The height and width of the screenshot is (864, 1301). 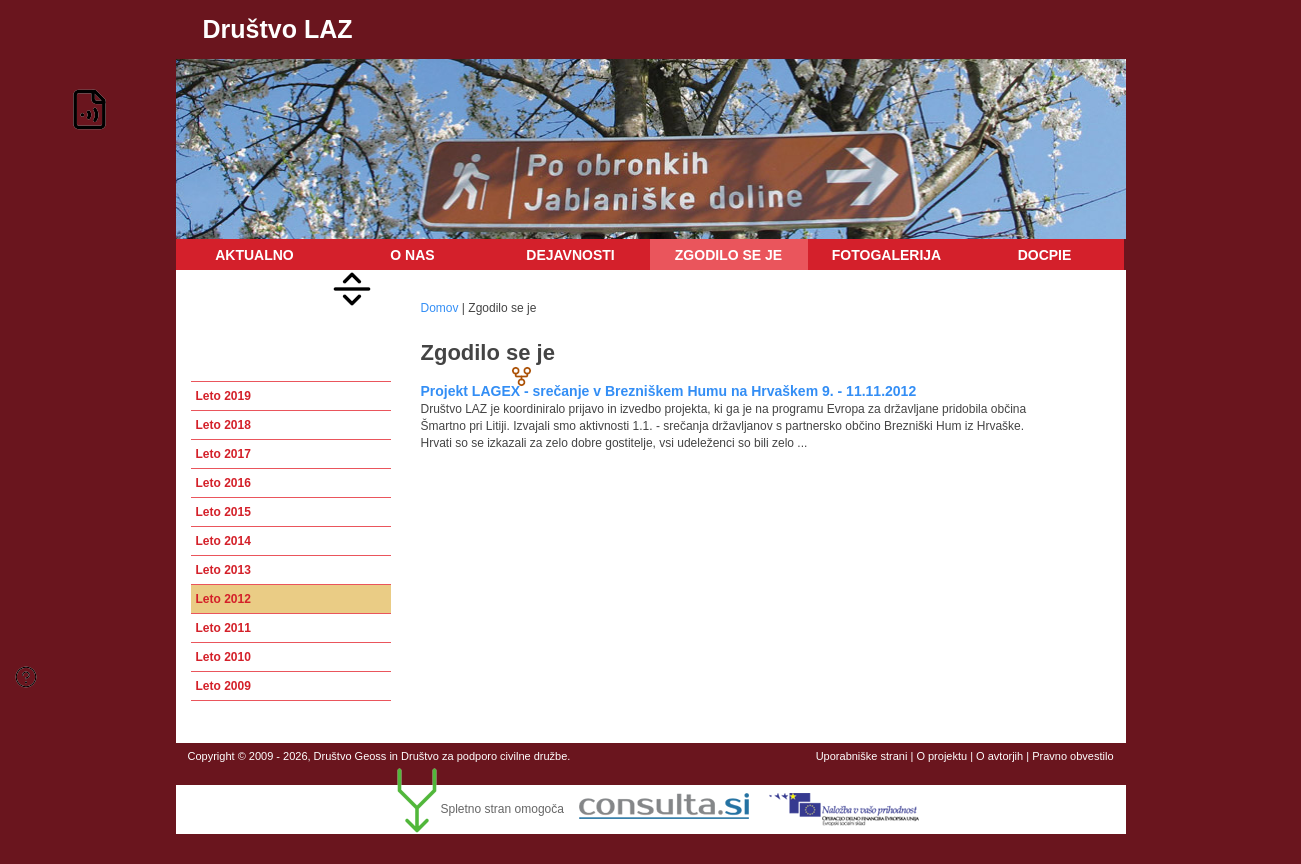 What do you see at coordinates (352, 289) in the screenshot?
I see `adjust horizontal divider position` at bounding box center [352, 289].